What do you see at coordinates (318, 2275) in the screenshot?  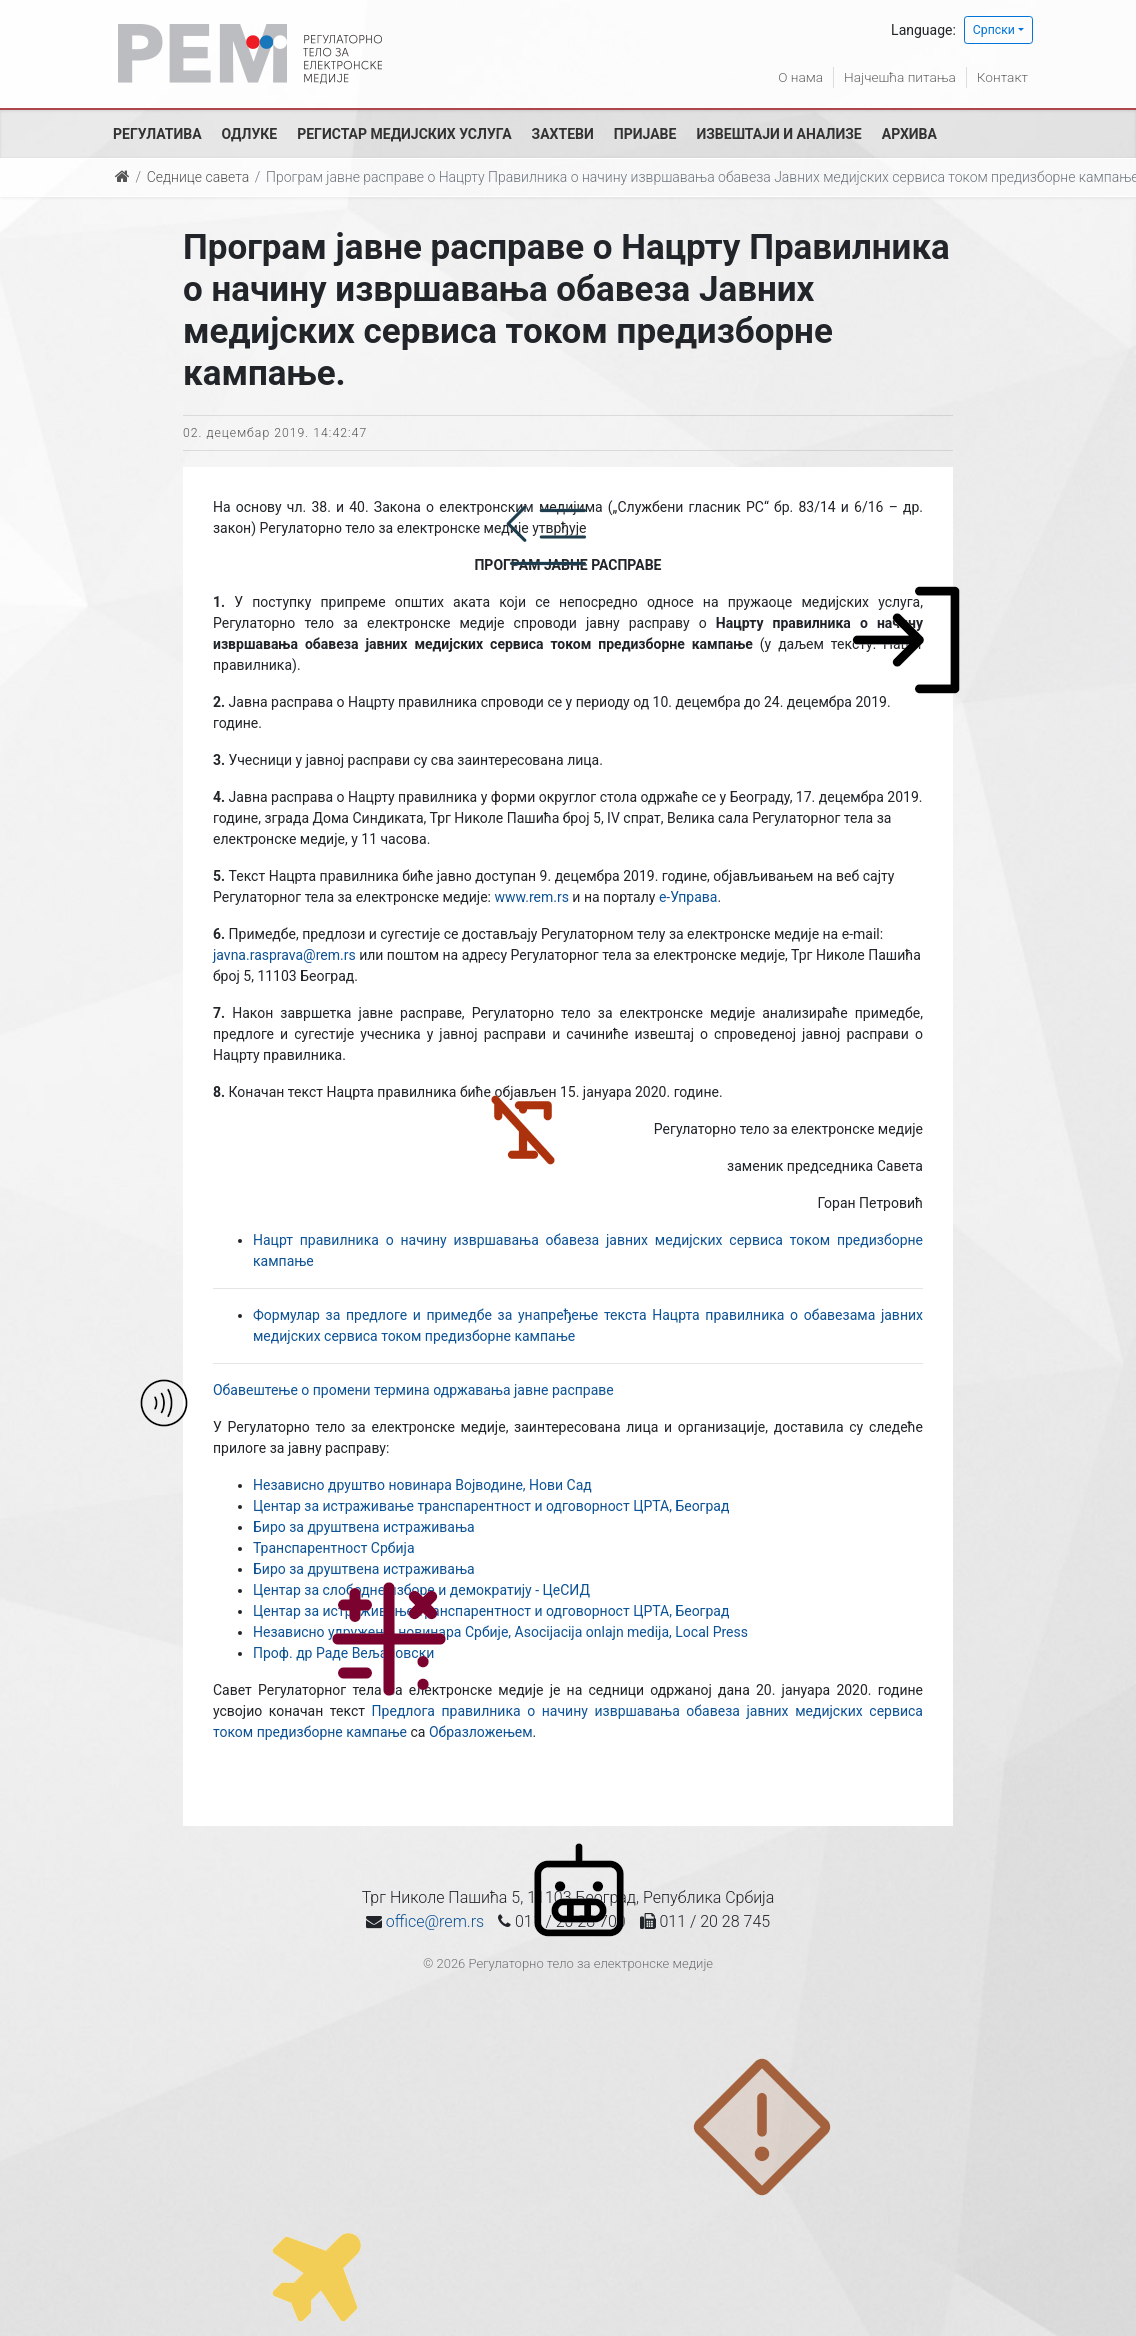 I see `enable airplane mode` at bounding box center [318, 2275].